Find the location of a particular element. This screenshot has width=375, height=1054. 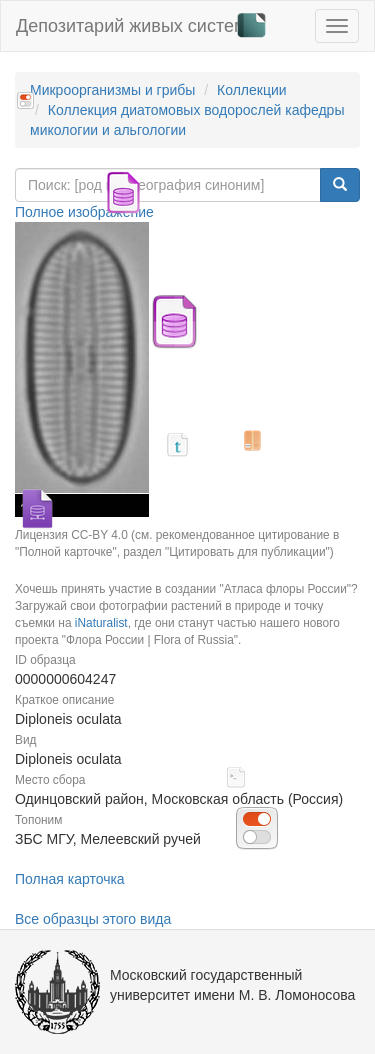

change desktop wallpaper settings is located at coordinates (251, 24).